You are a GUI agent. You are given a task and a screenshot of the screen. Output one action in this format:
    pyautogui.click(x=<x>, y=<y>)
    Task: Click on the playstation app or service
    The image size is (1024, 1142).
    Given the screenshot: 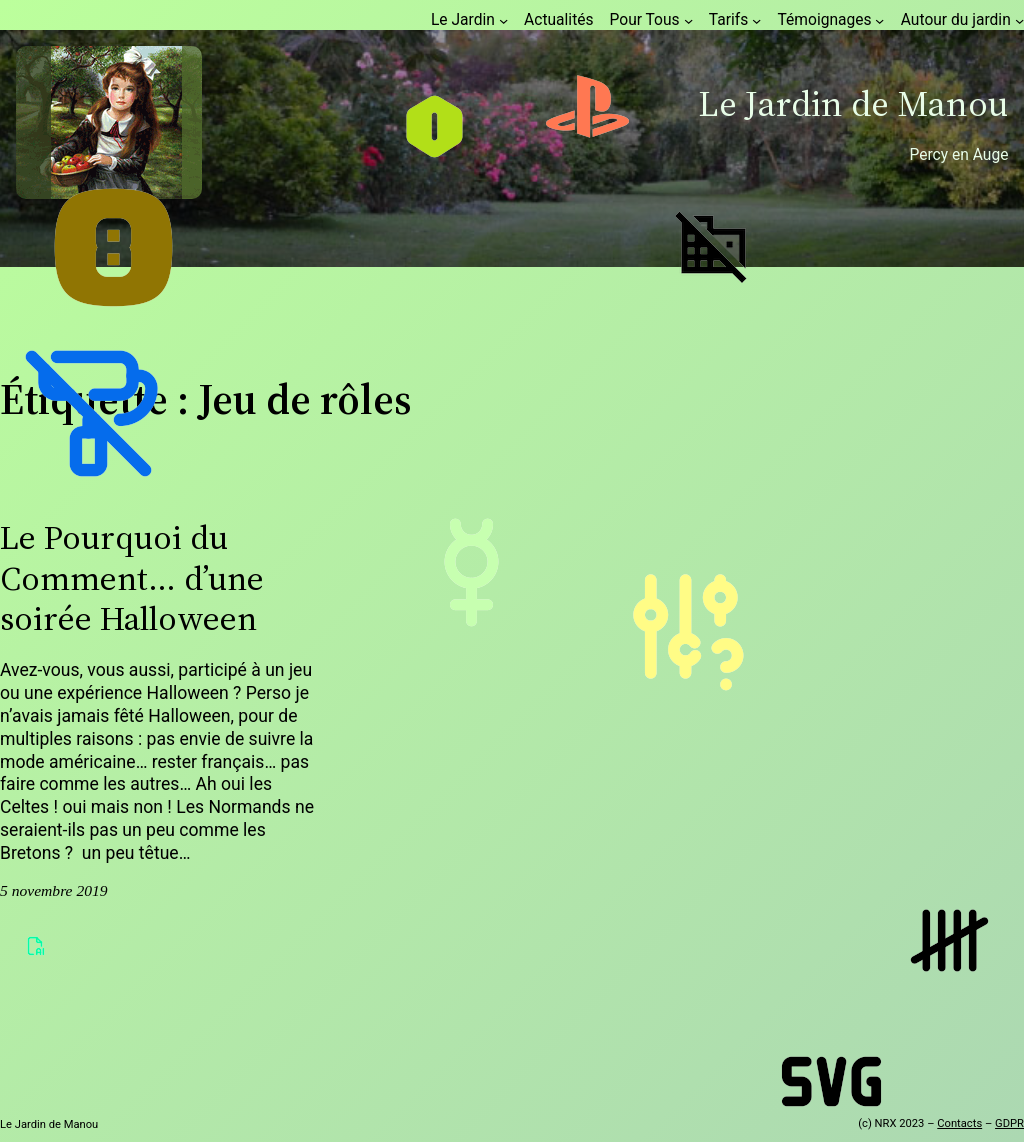 What is the action you would take?
    pyautogui.click(x=587, y=106)
    